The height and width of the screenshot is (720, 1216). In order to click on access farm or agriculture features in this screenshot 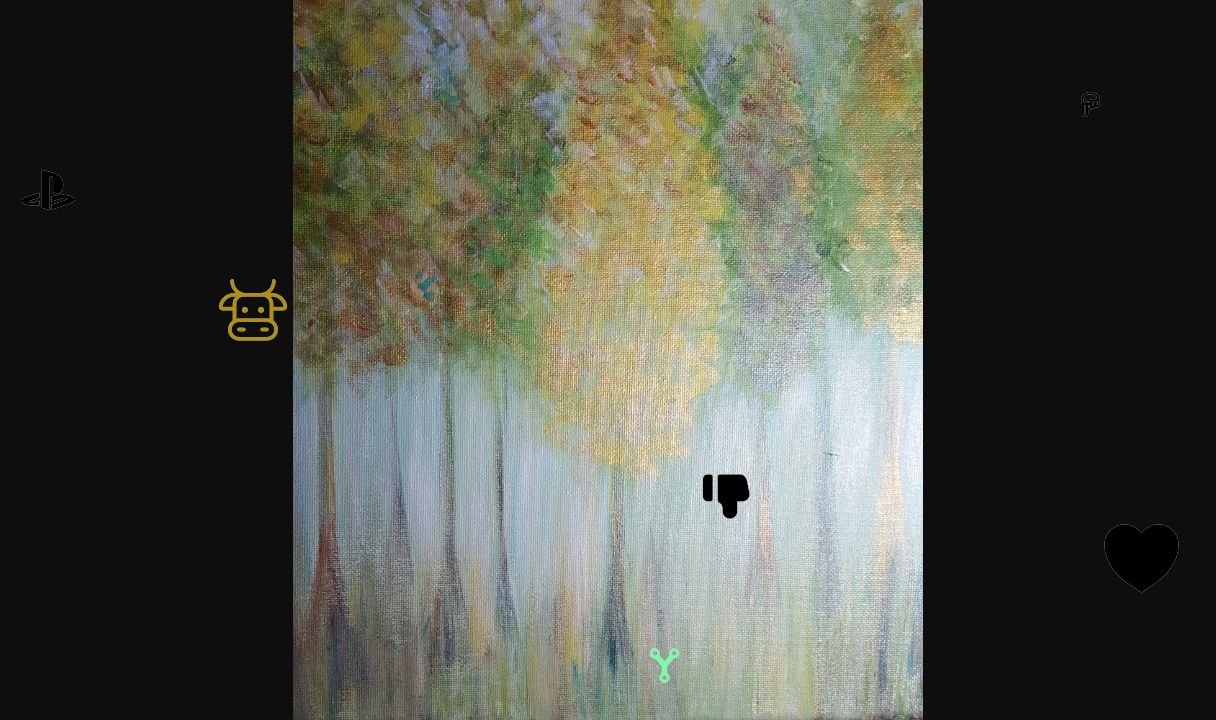, I will do `click(253, 311)`.